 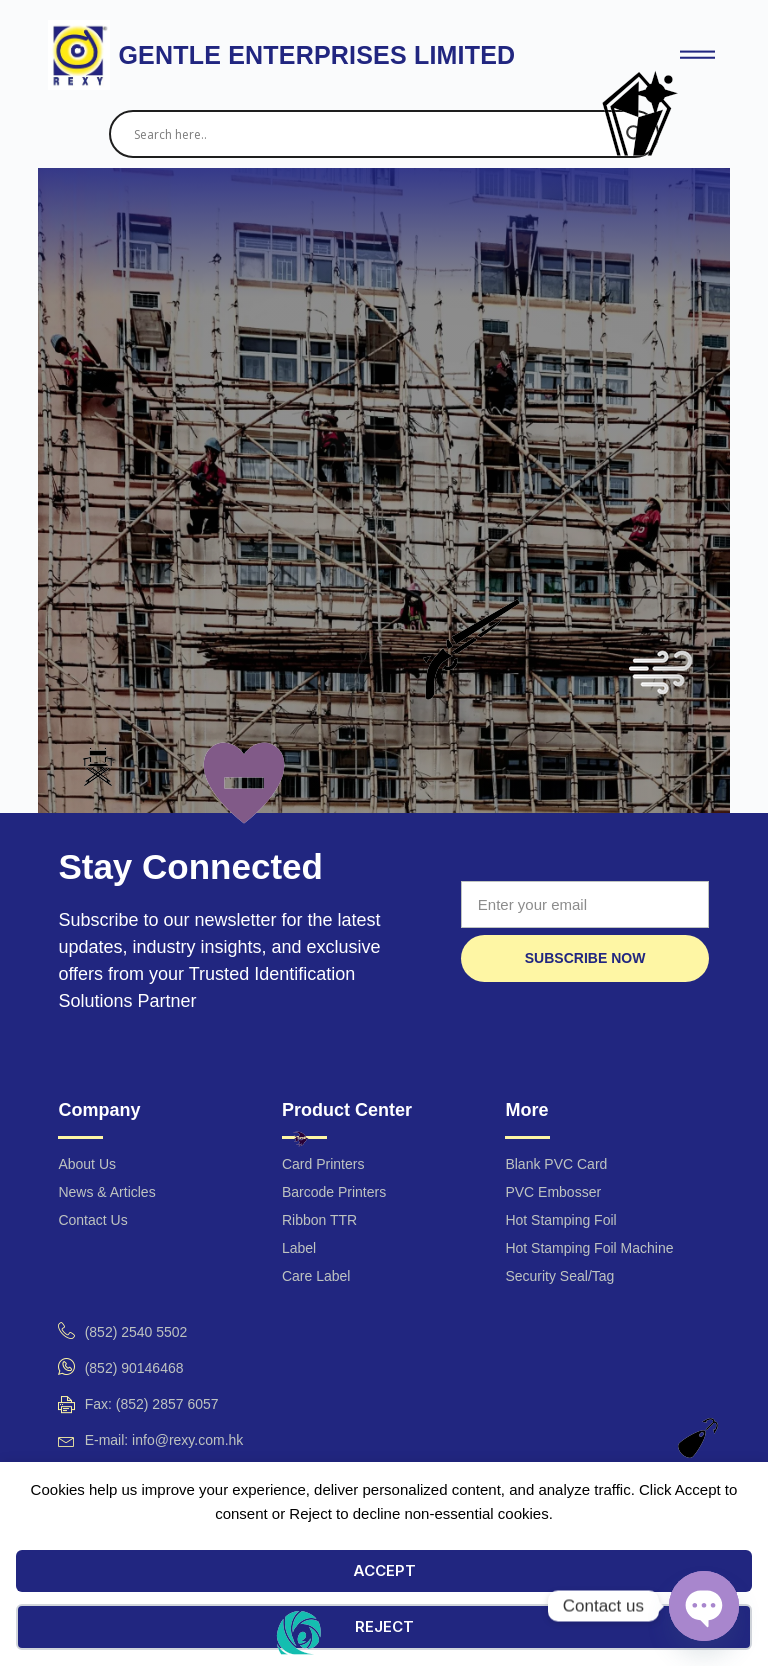 I want to click on indicates windy weather conditions, so click(x=660, y=672).